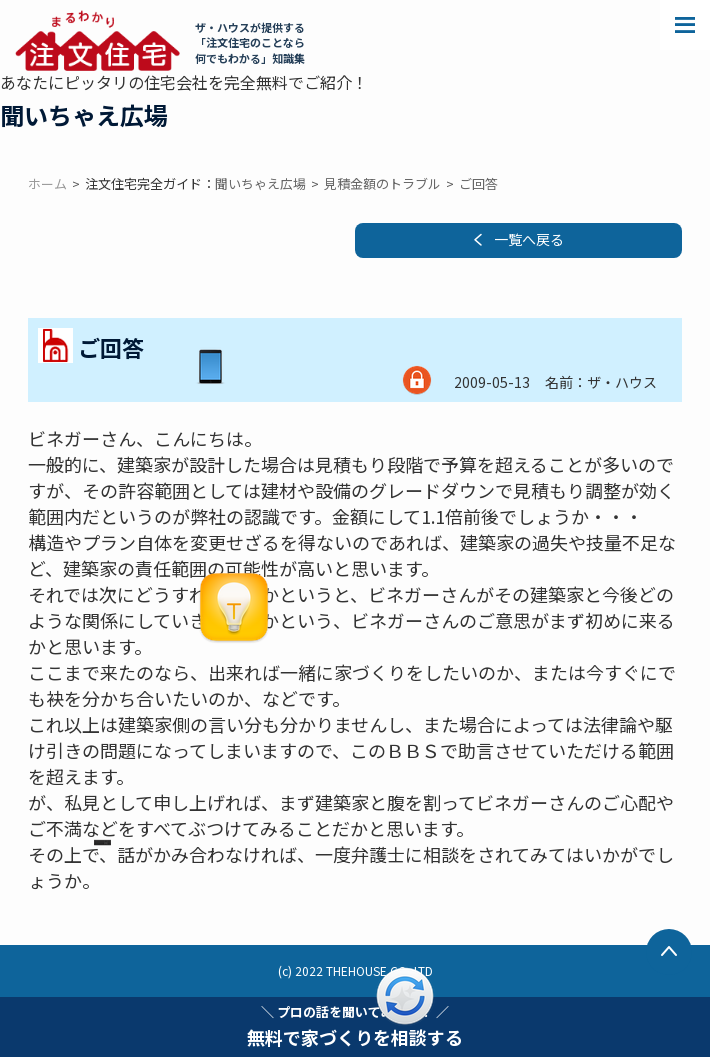 This screenshot has height=1057, width=710. I want to click on open the tips app for helpful hints and tutorials, so click(234, 607).